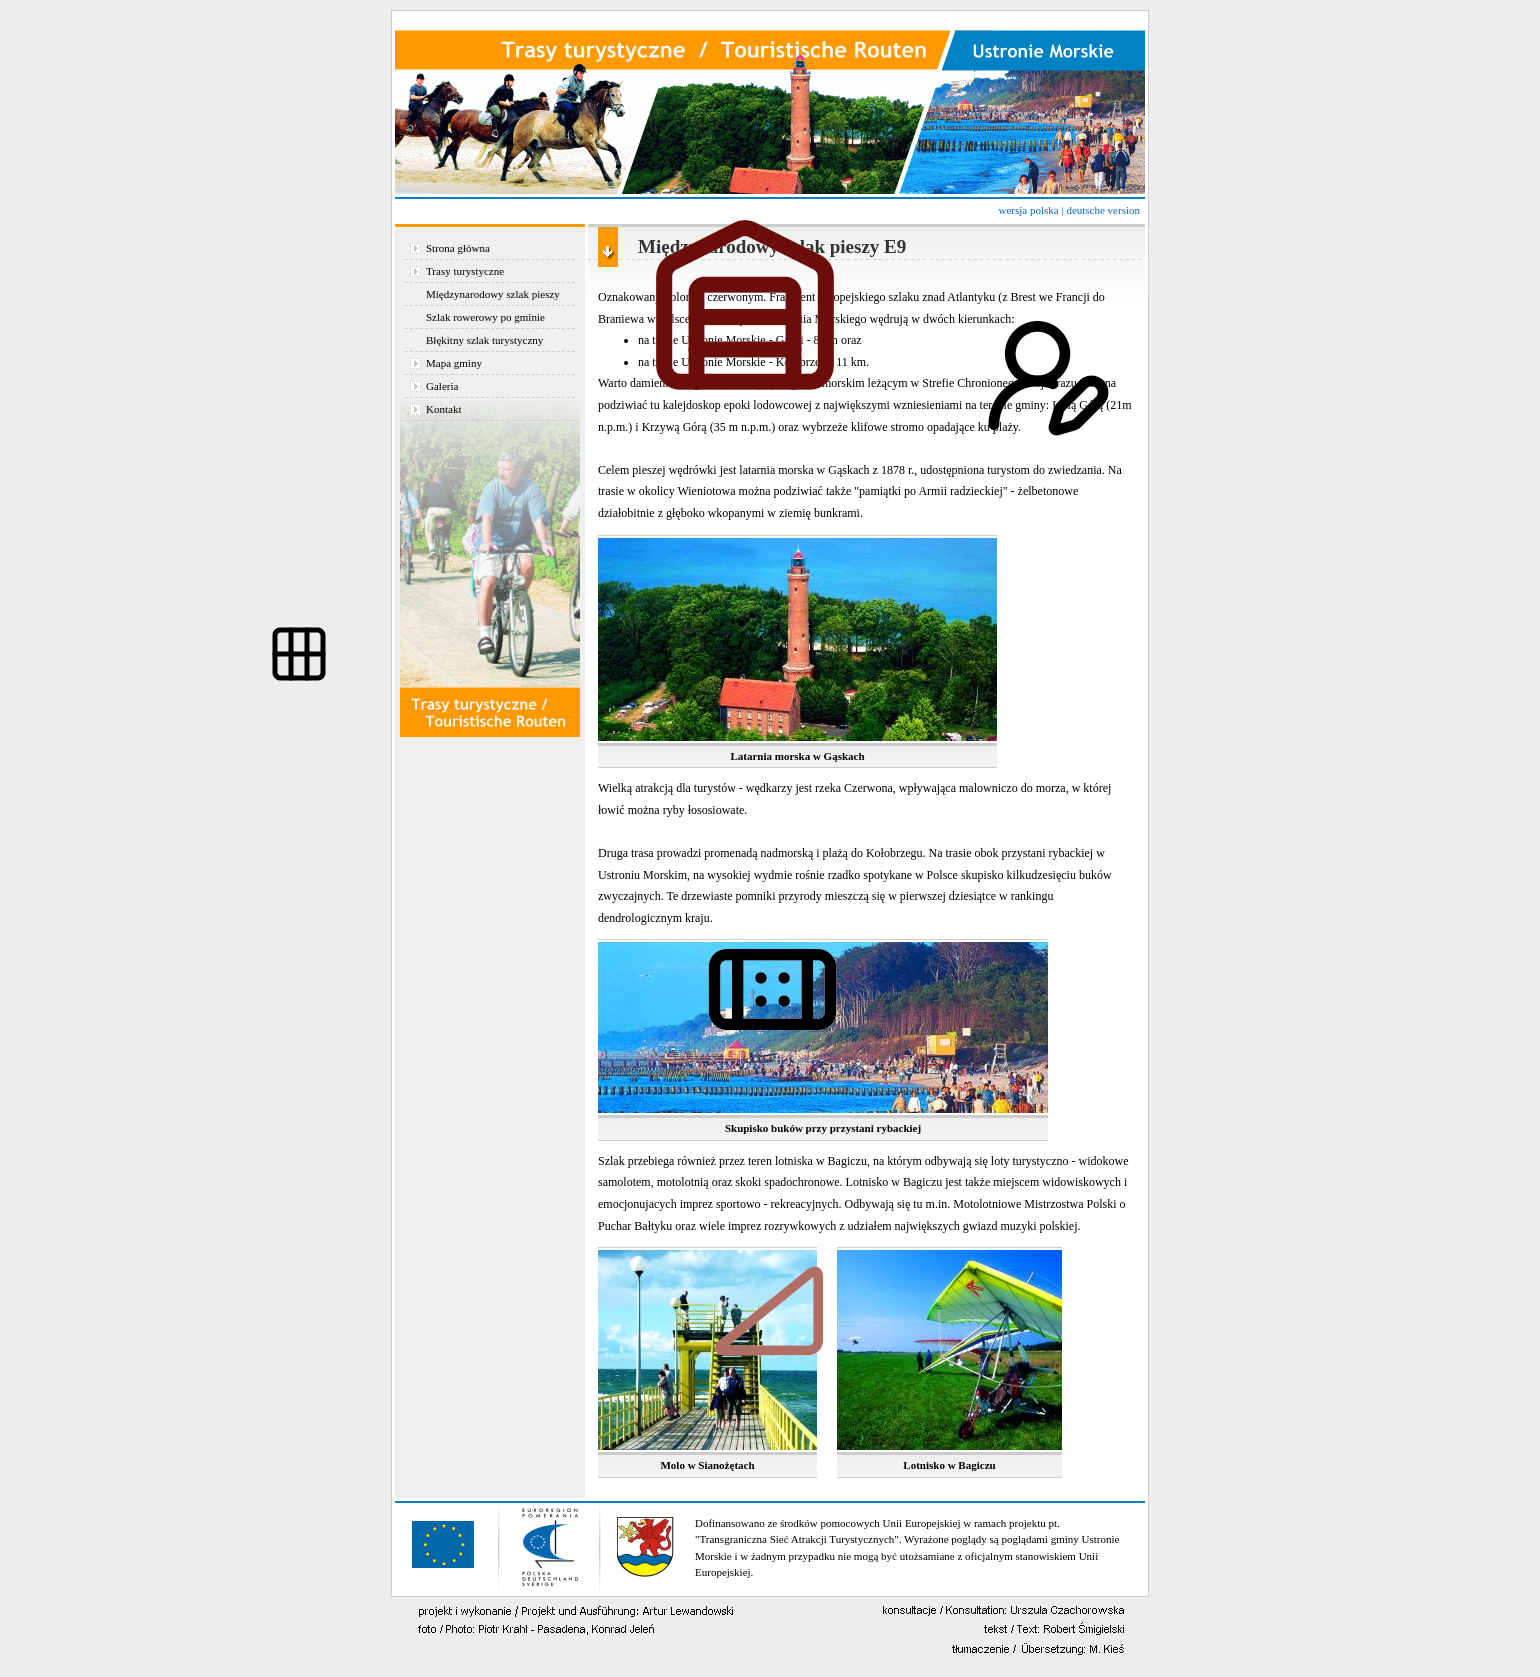  I want to click on access warehouse or storage inventory, so click(745, 309).